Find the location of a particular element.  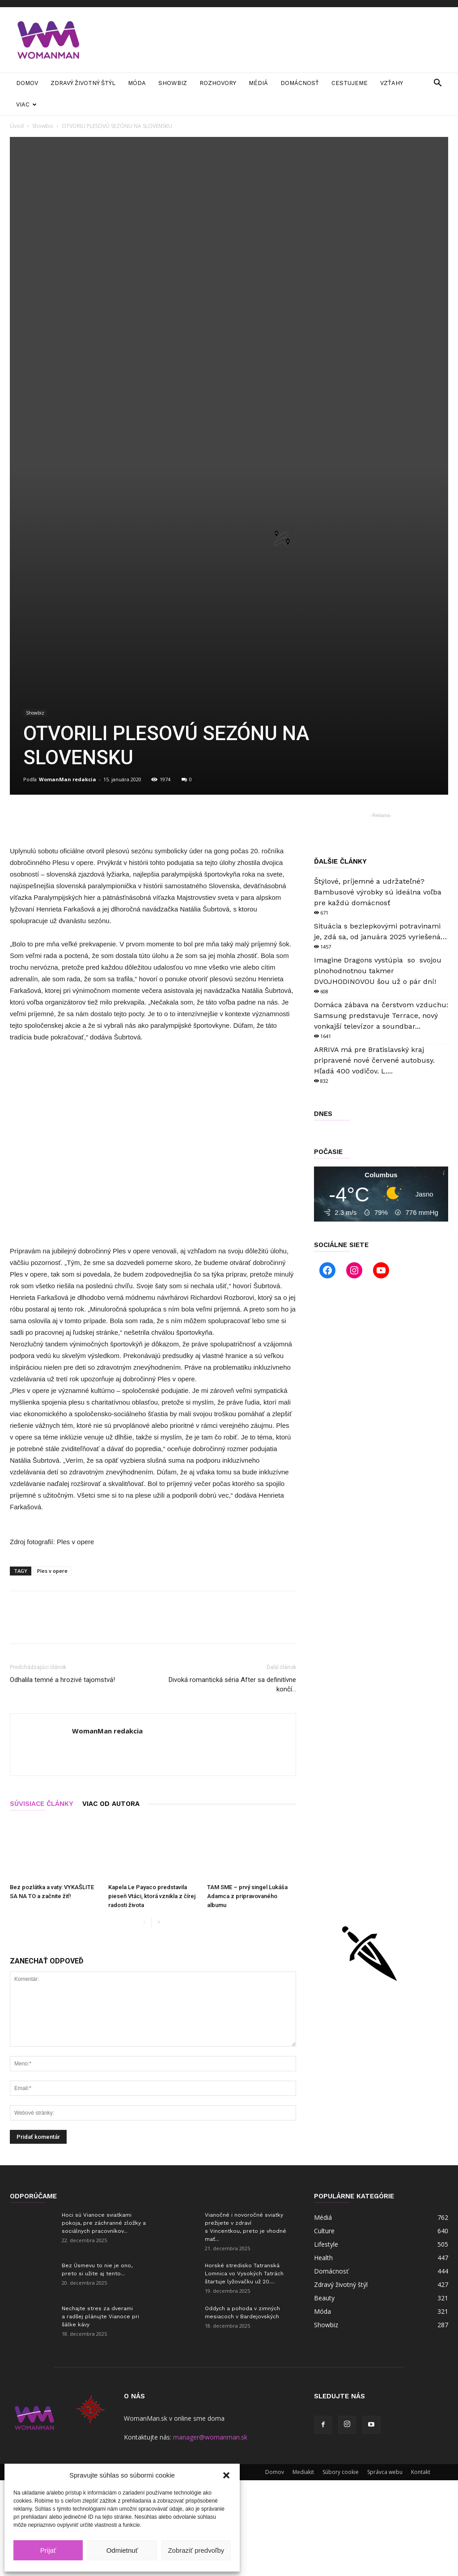

decorative sun emblem for fantasy or medieval-themed game interface is located at coordinates (90, 2409).